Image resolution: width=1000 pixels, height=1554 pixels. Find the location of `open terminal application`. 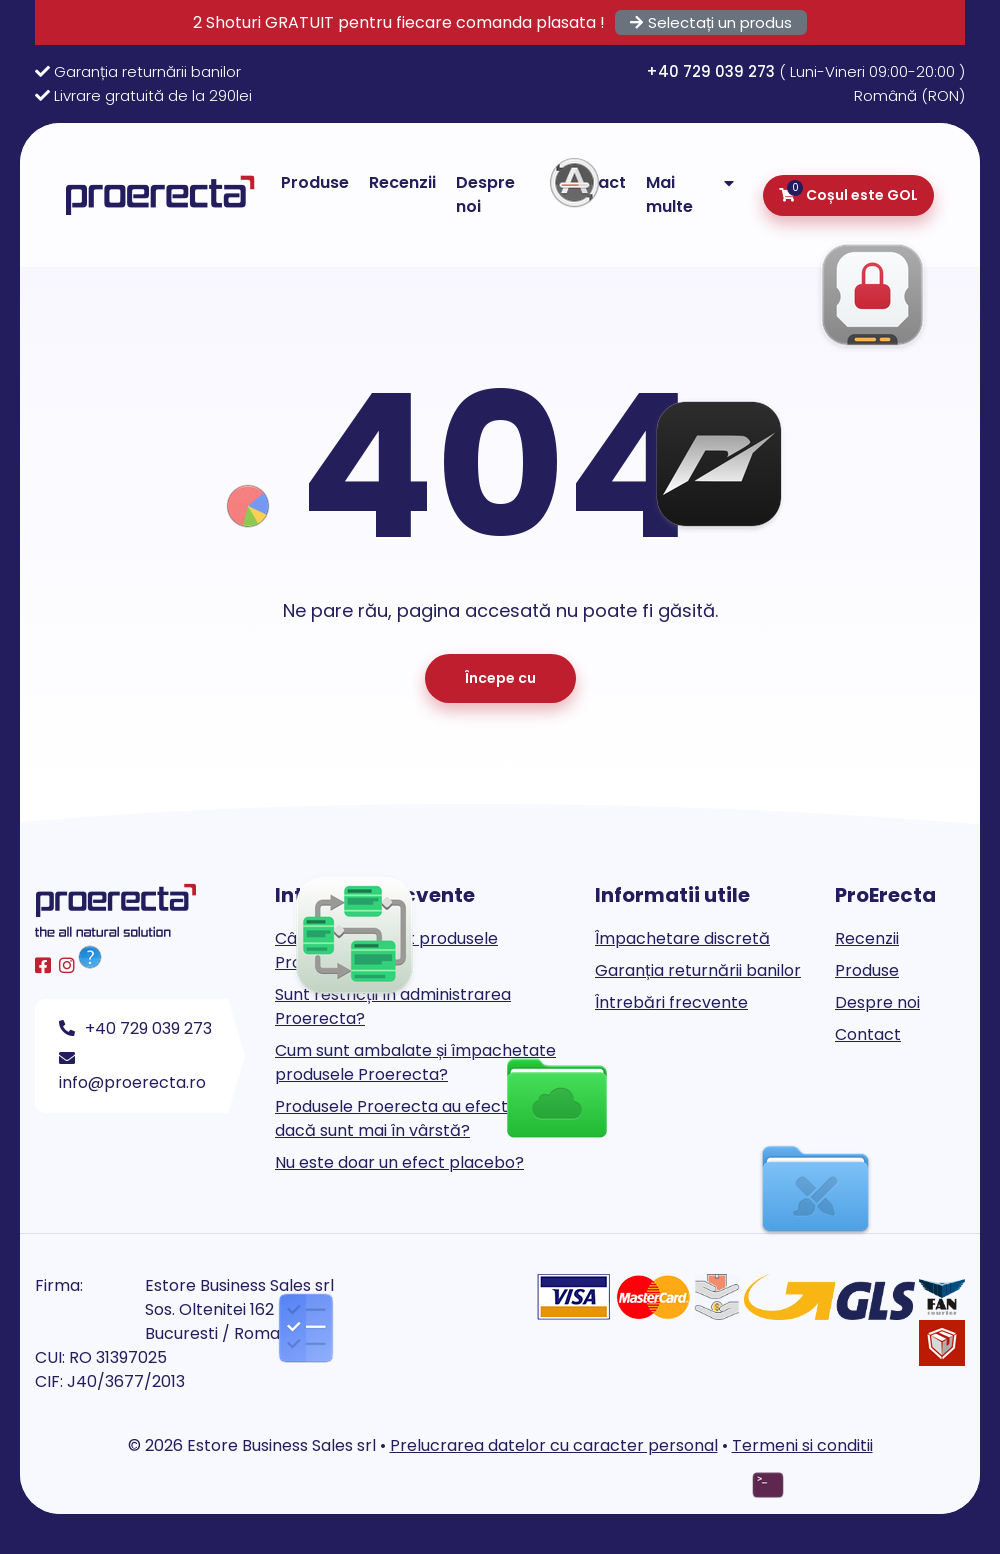

open terminal application is located at coordinates (768, 1485).